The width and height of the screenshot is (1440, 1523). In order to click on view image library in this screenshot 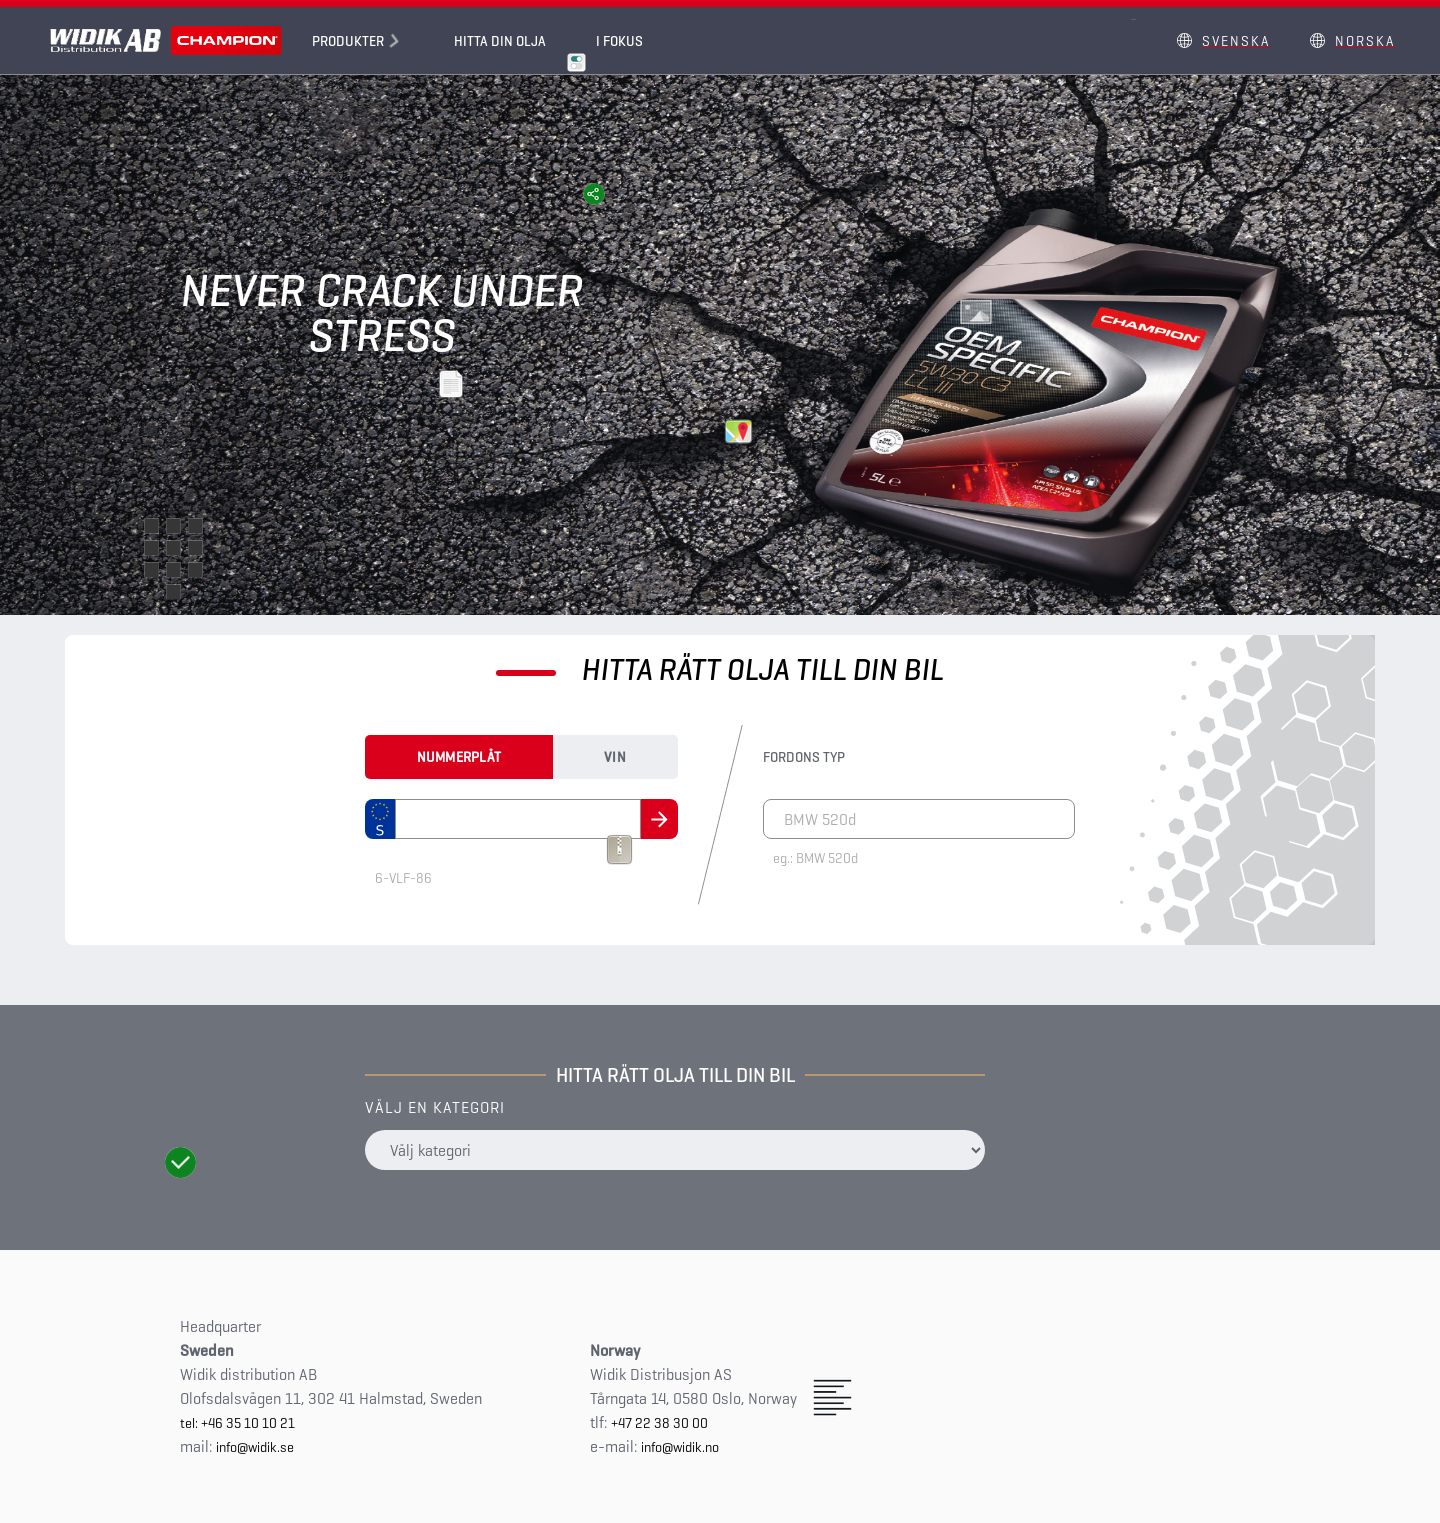, I will do `click(976, 312)`.